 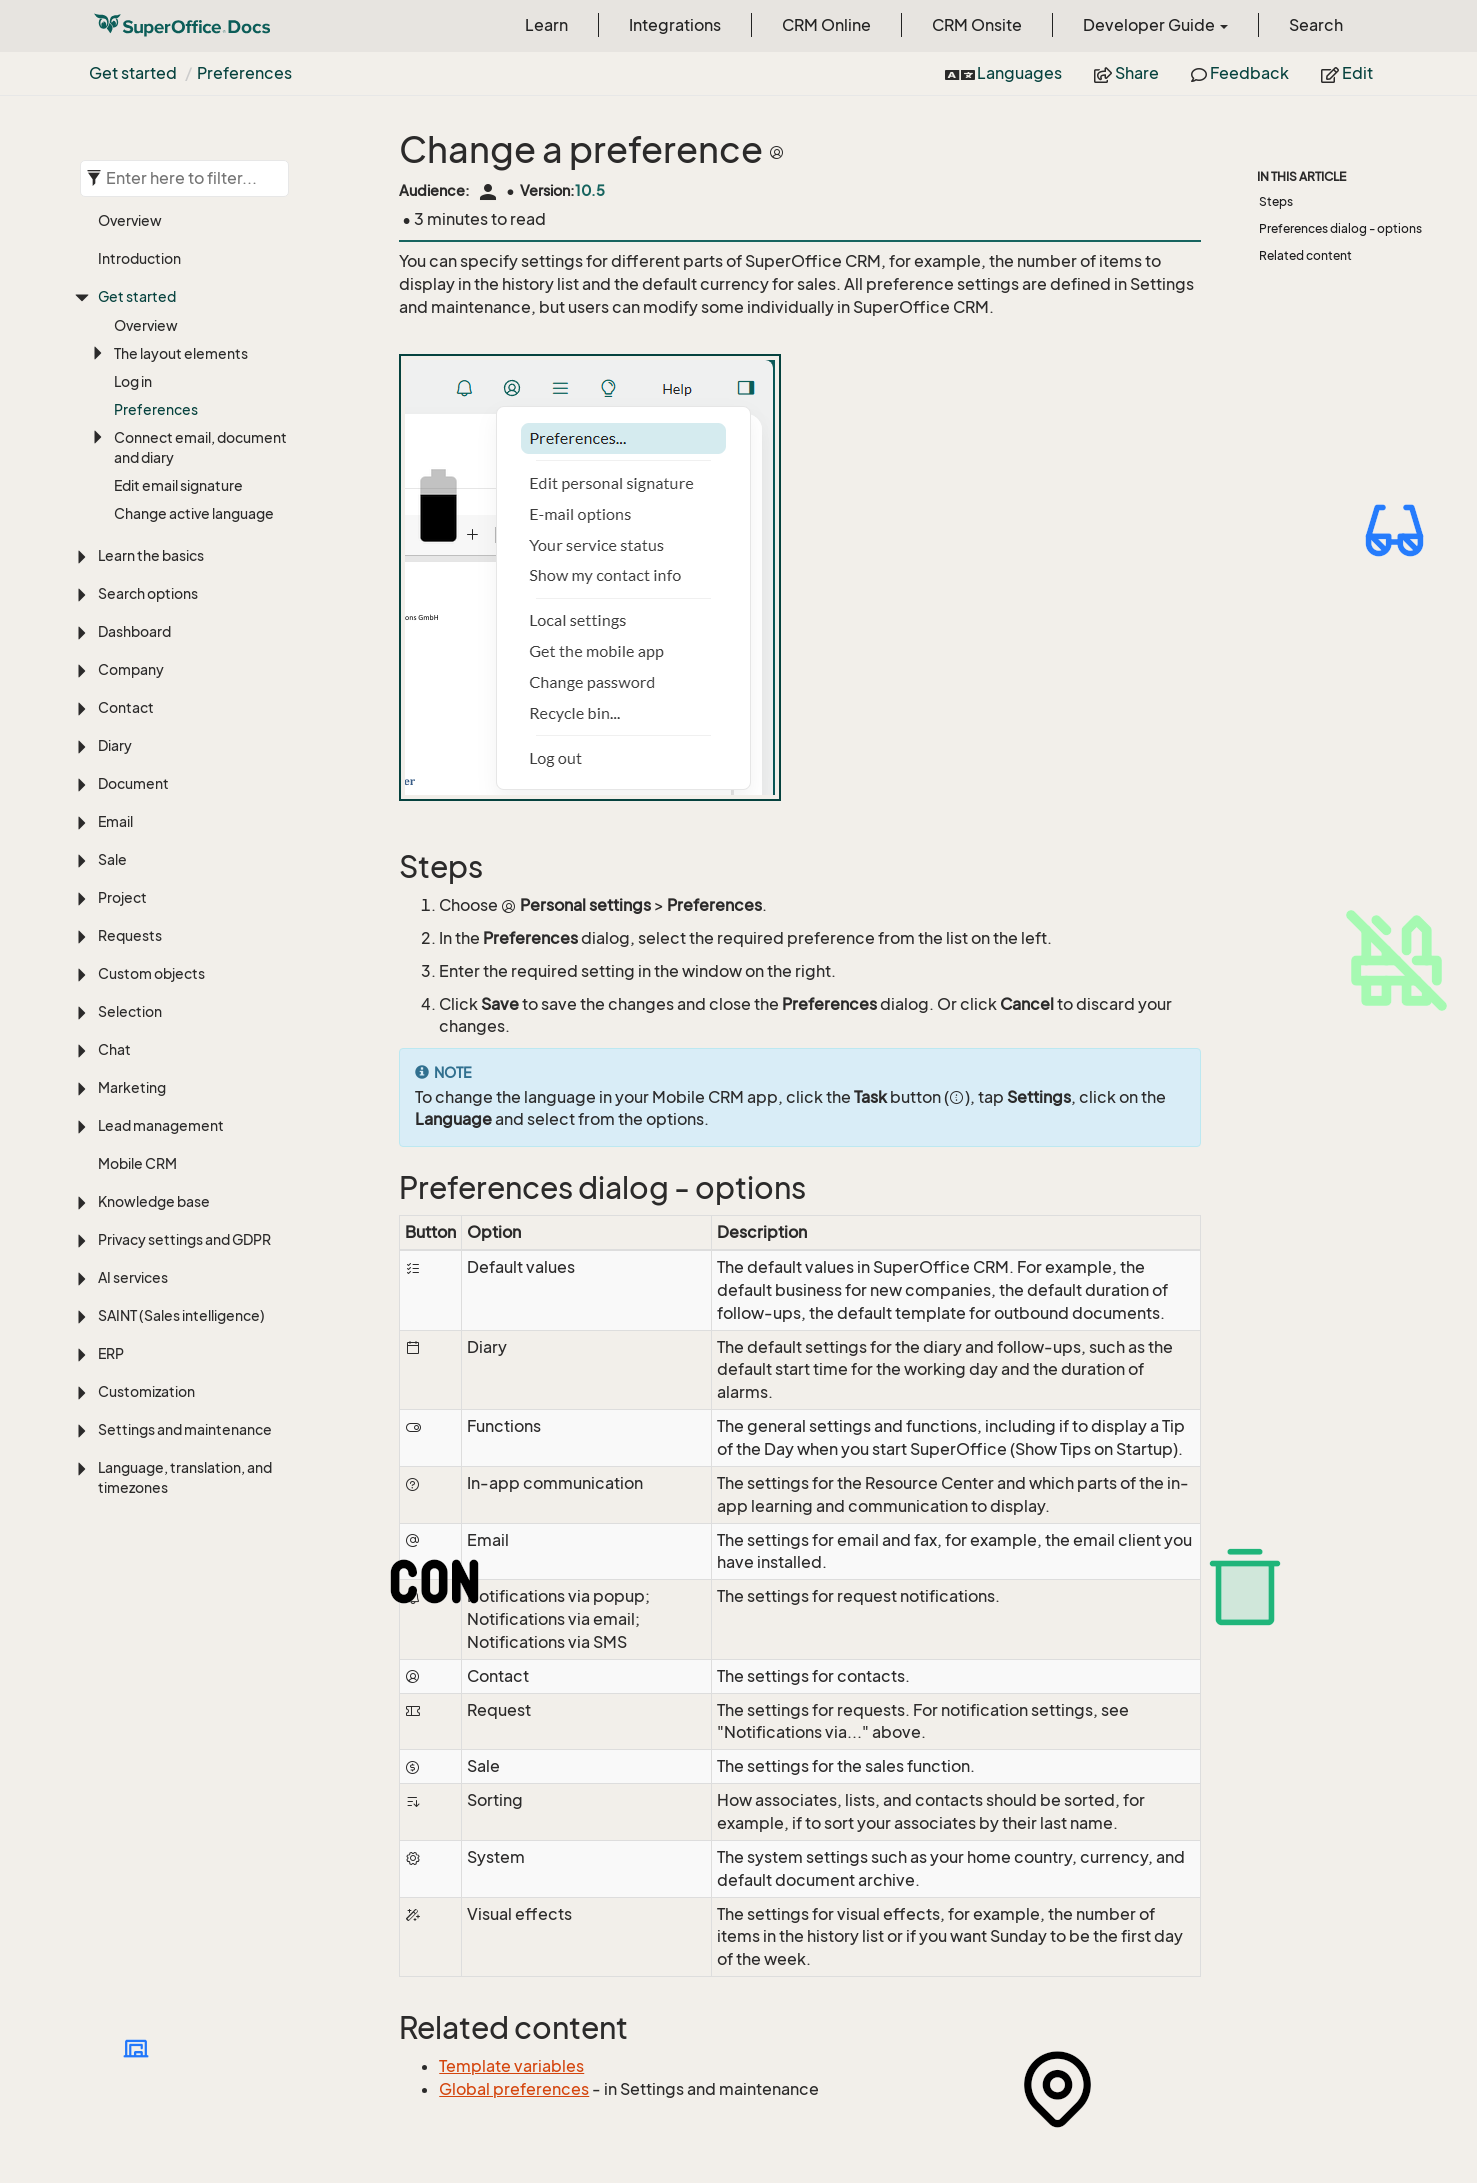 What do you see at coordinates (1394, 530) in the screenshot?
I see `toggle summer or beach mode` at bounding box center [1394, 530].